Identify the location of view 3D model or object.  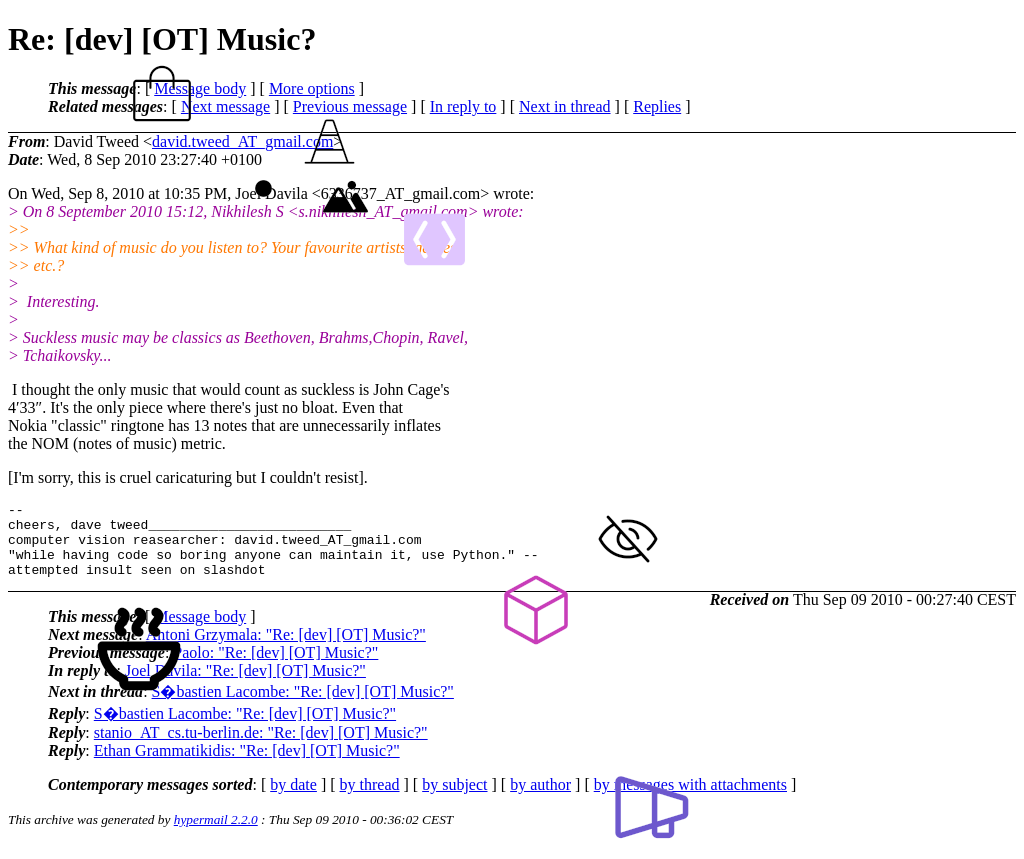
(536, 610).